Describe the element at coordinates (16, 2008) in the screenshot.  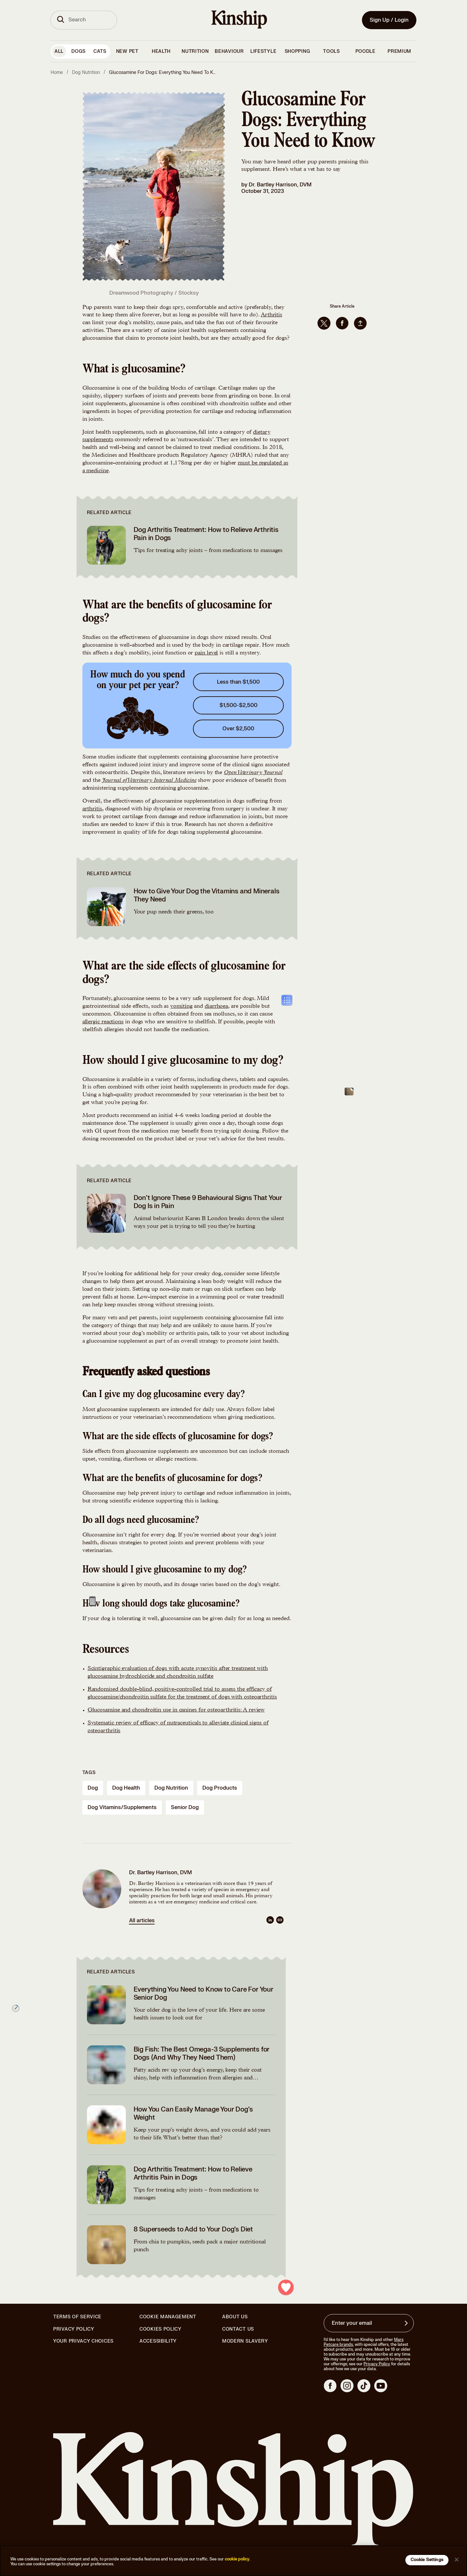
I see `open sysprof system profiler` at that location.